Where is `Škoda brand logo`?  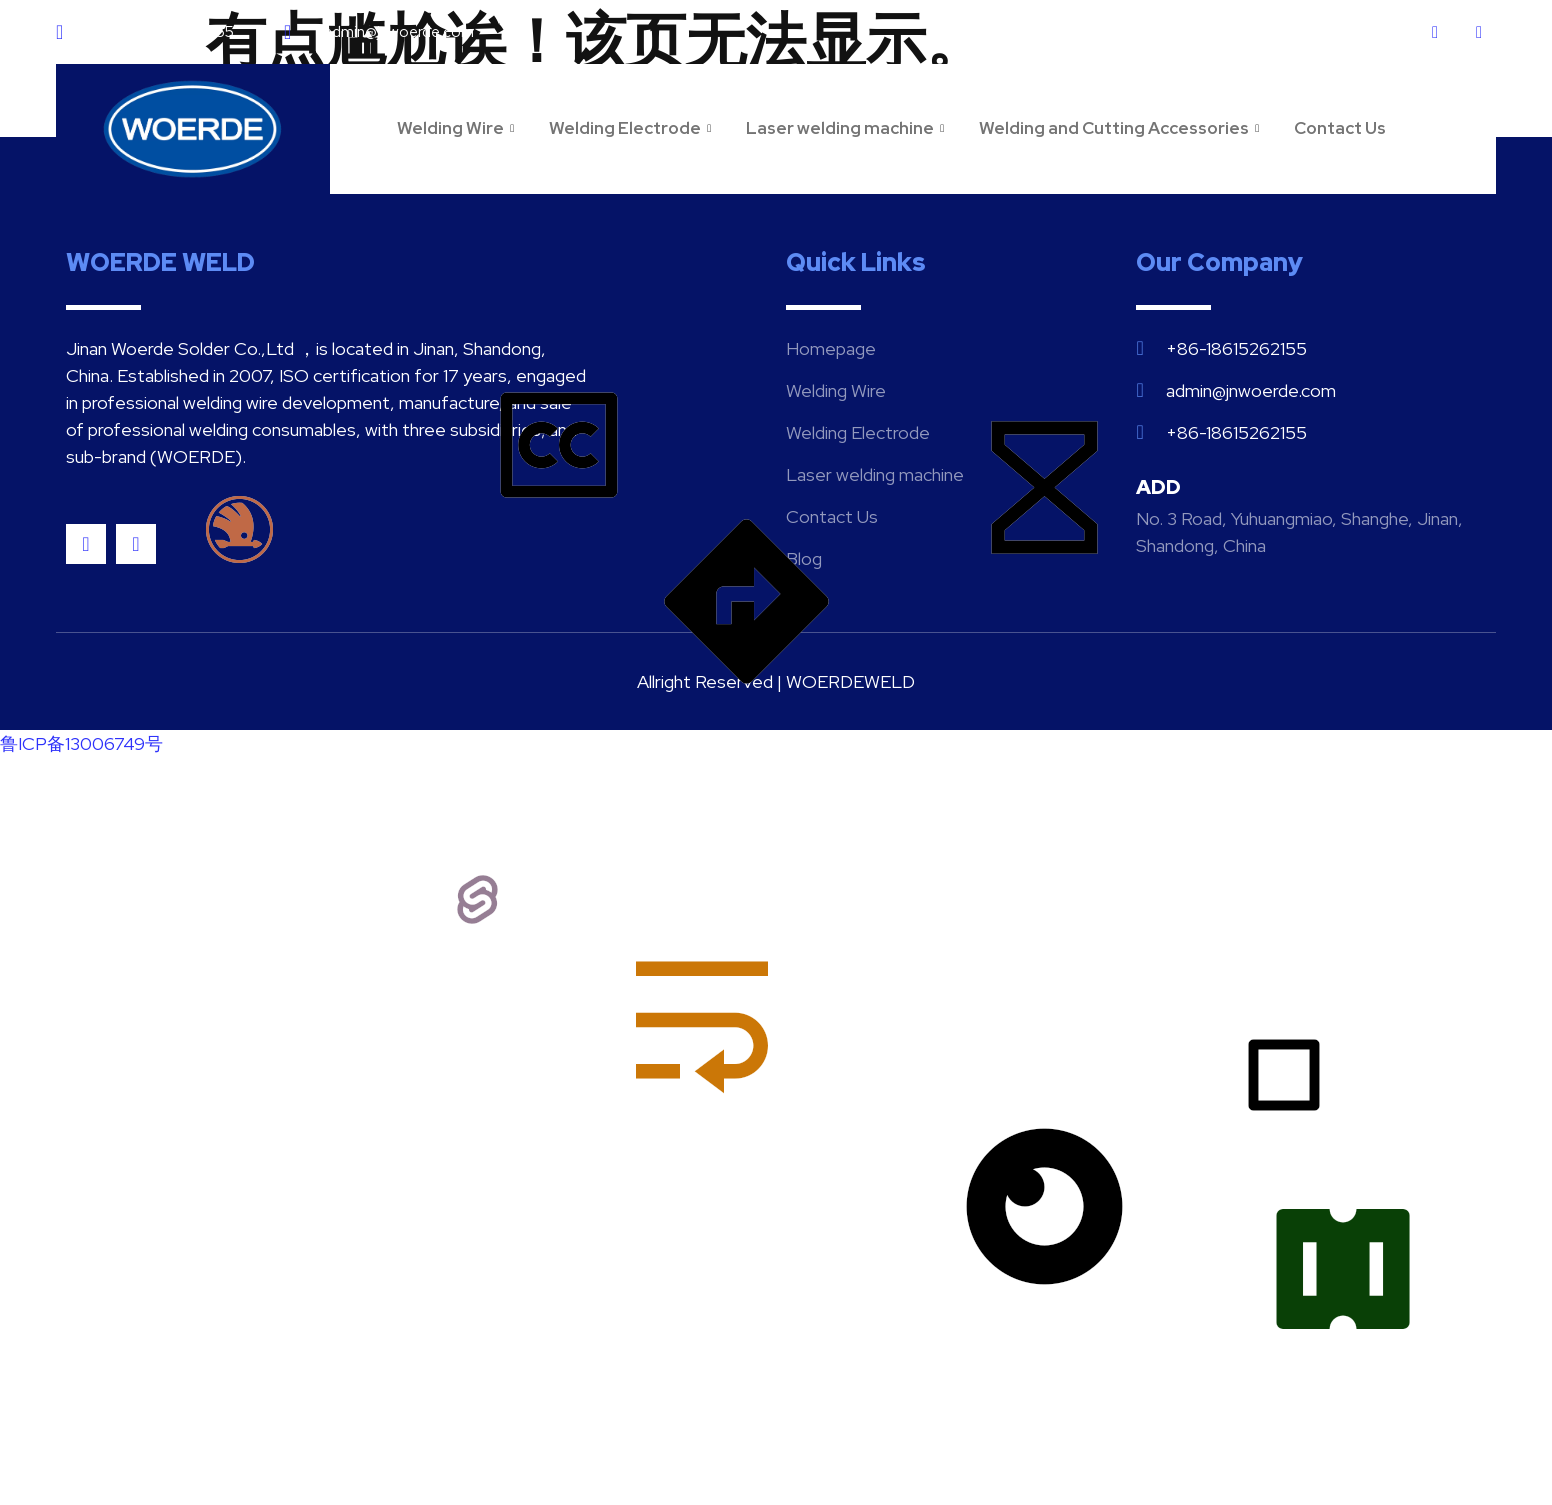
Škoda brand logo is located at coordinates (239, 529).